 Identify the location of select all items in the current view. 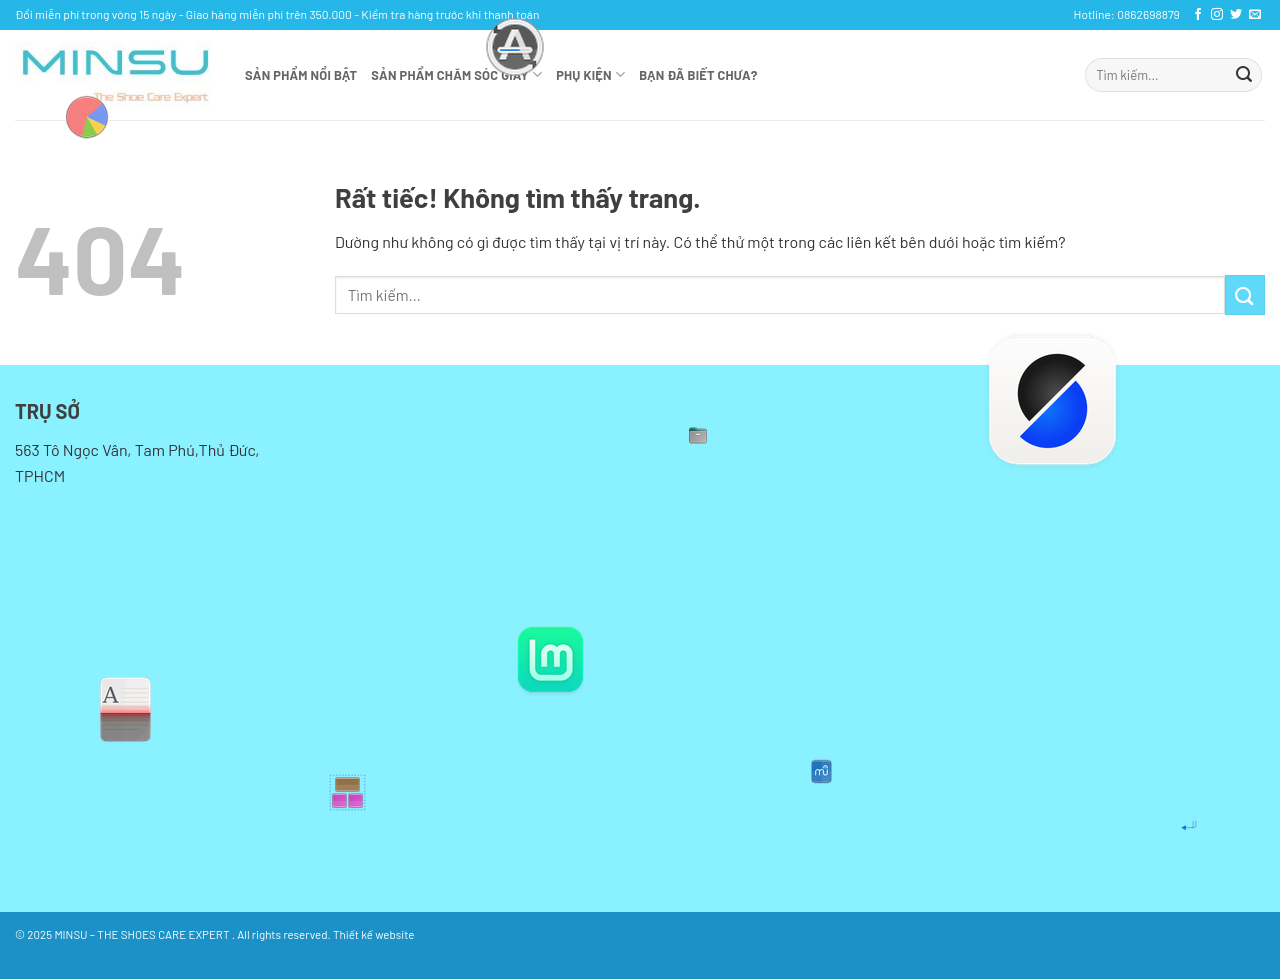
(347, 792).